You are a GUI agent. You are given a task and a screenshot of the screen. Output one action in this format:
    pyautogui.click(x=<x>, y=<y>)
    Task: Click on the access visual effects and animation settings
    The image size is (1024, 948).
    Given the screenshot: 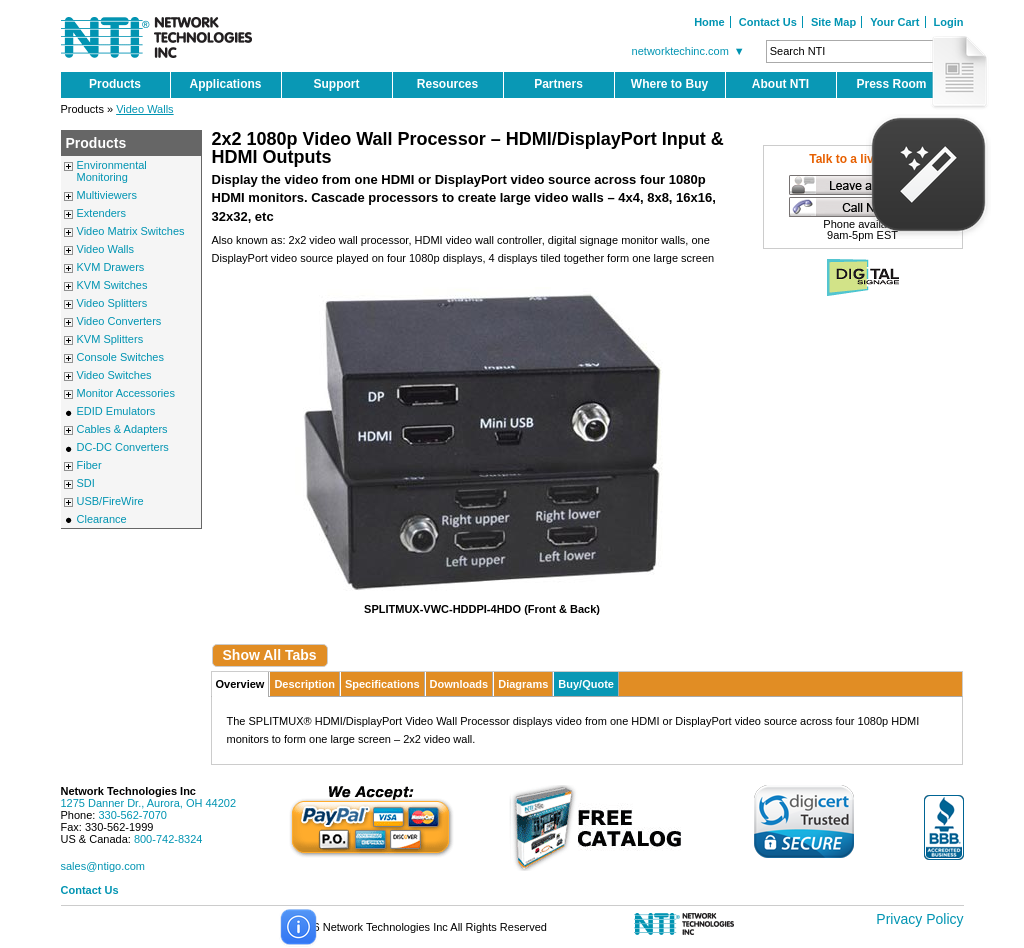 What is the action you would take?
    pyautogui.click(x=928, y=176)
    